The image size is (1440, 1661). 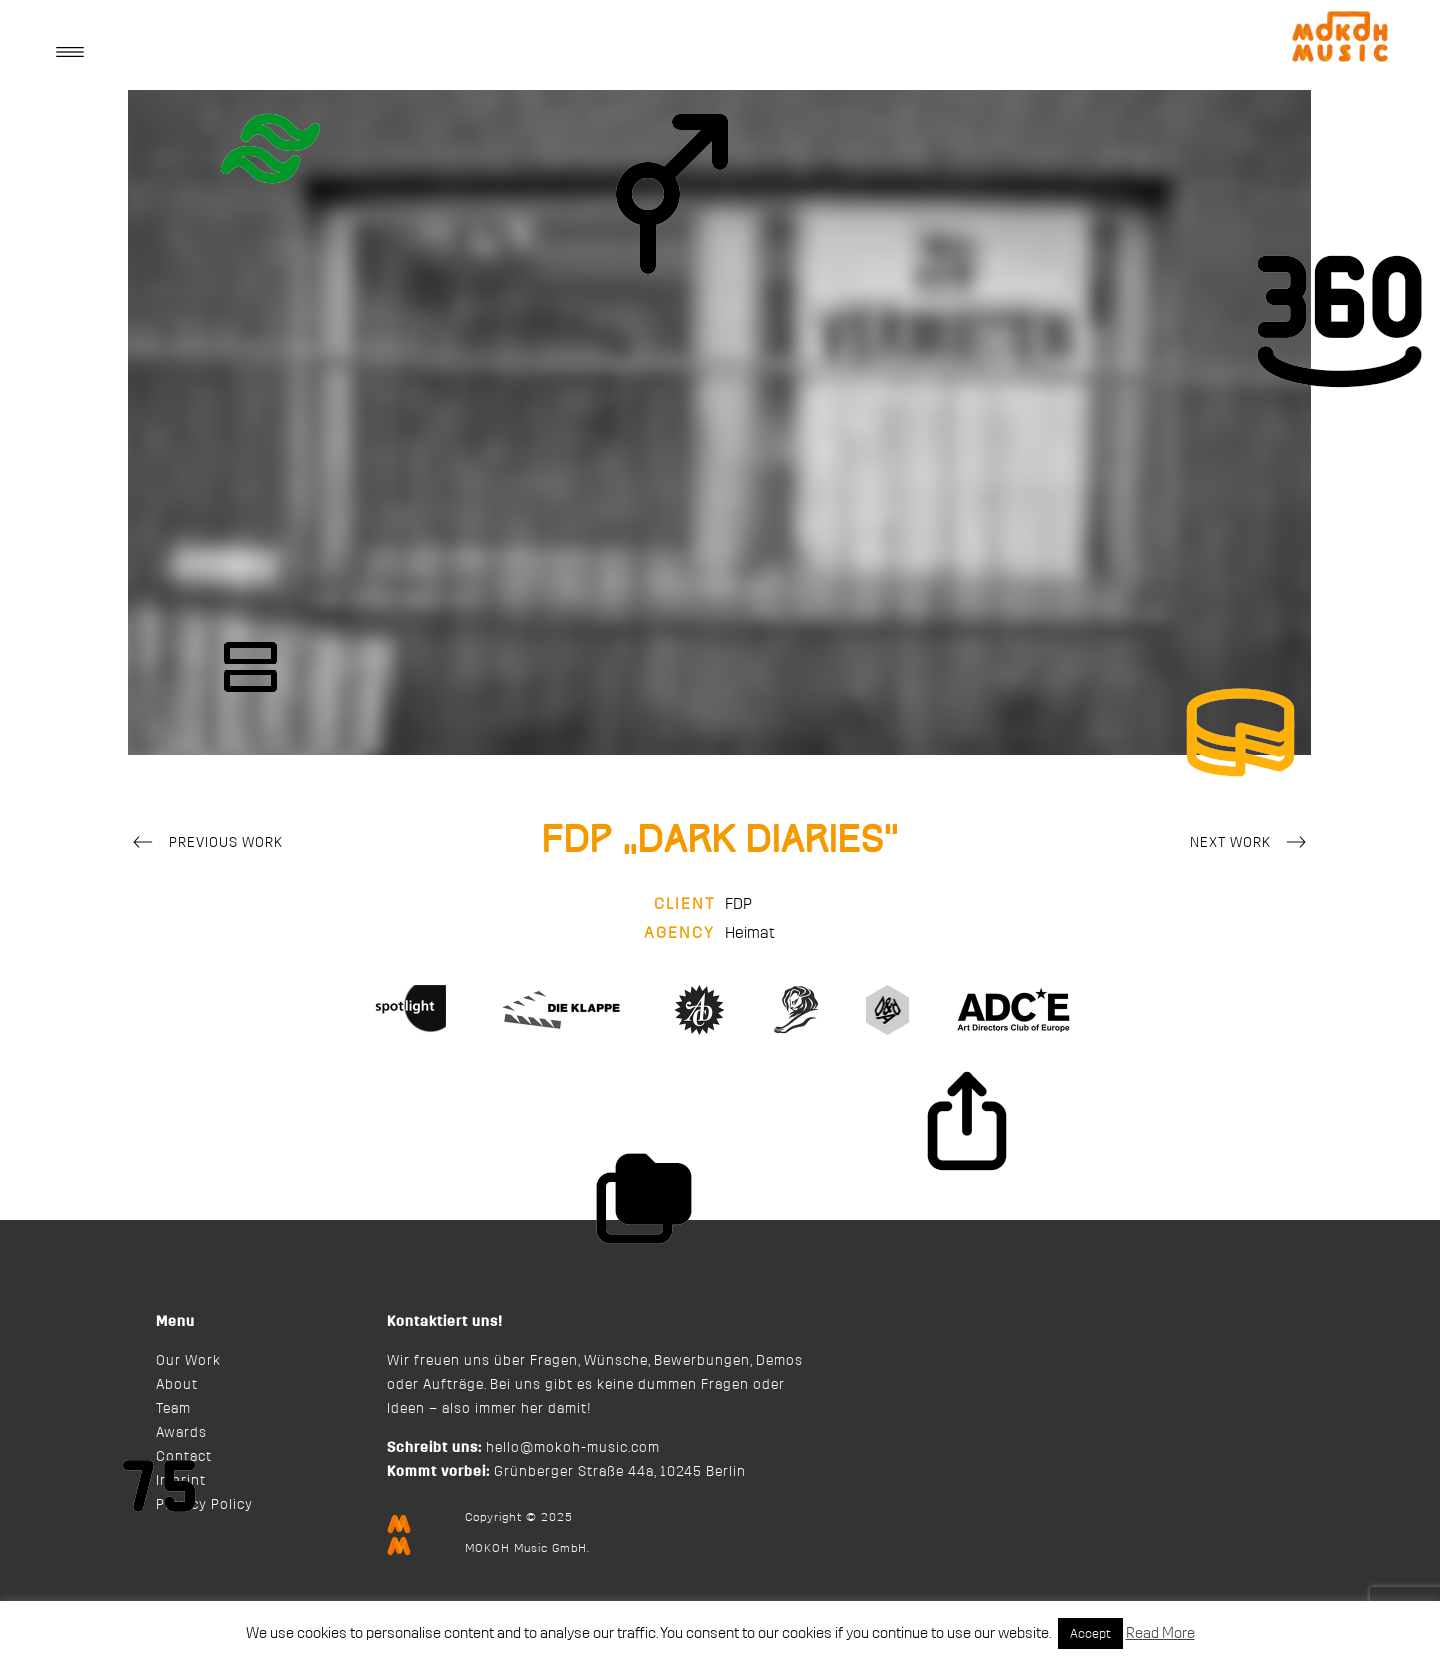 What do you see at coordinates (159, 1486) in the screenshot?
I see `displays the number 75 as a badge or counter` at bounding box center [159, 1486].